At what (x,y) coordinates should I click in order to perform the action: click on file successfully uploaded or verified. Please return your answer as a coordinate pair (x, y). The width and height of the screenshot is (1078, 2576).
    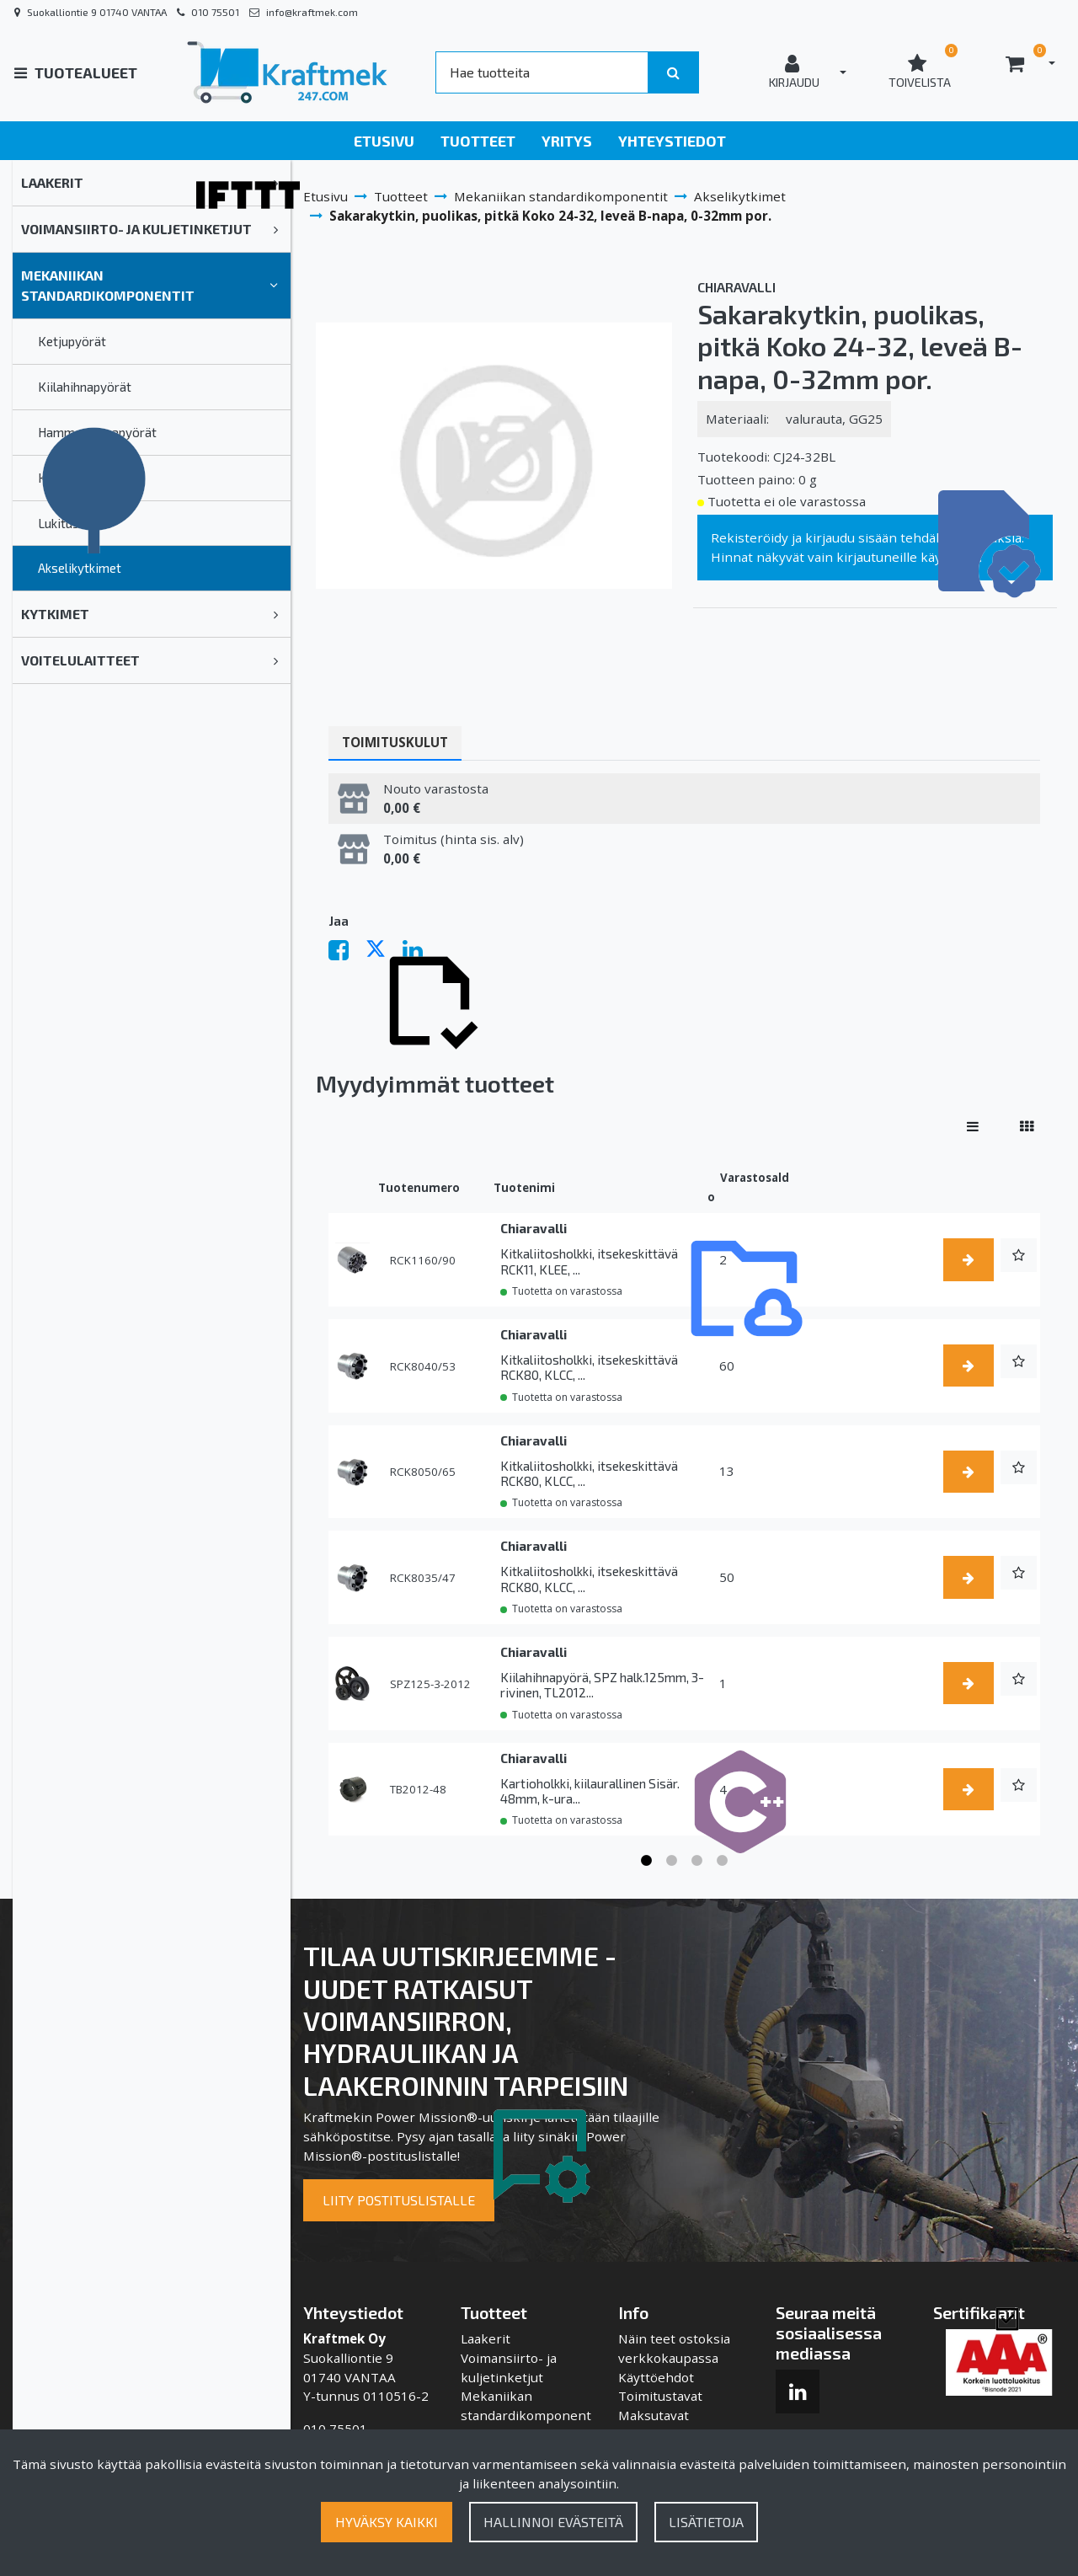
    Looking at the image, I should click on (430, 1001).